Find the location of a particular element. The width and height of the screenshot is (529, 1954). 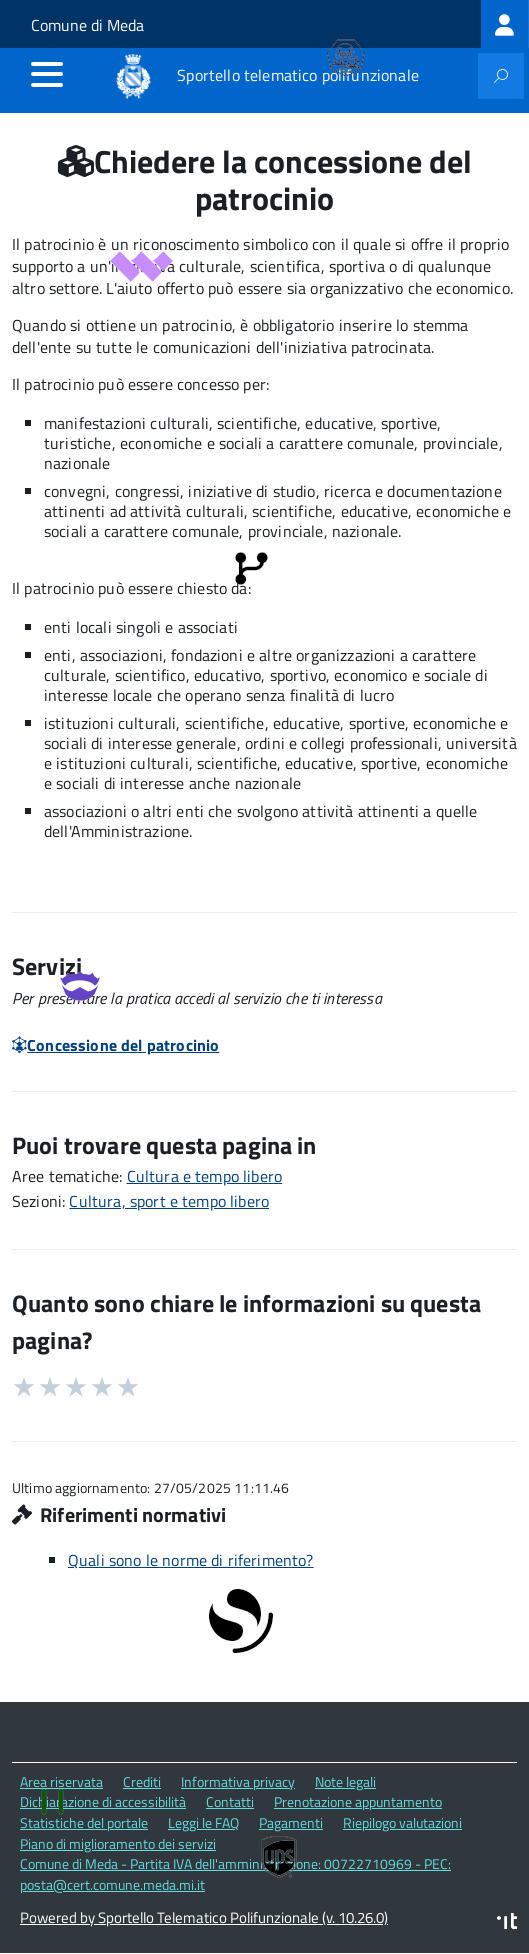

open podman container management application is located at coordinates (346, 58).